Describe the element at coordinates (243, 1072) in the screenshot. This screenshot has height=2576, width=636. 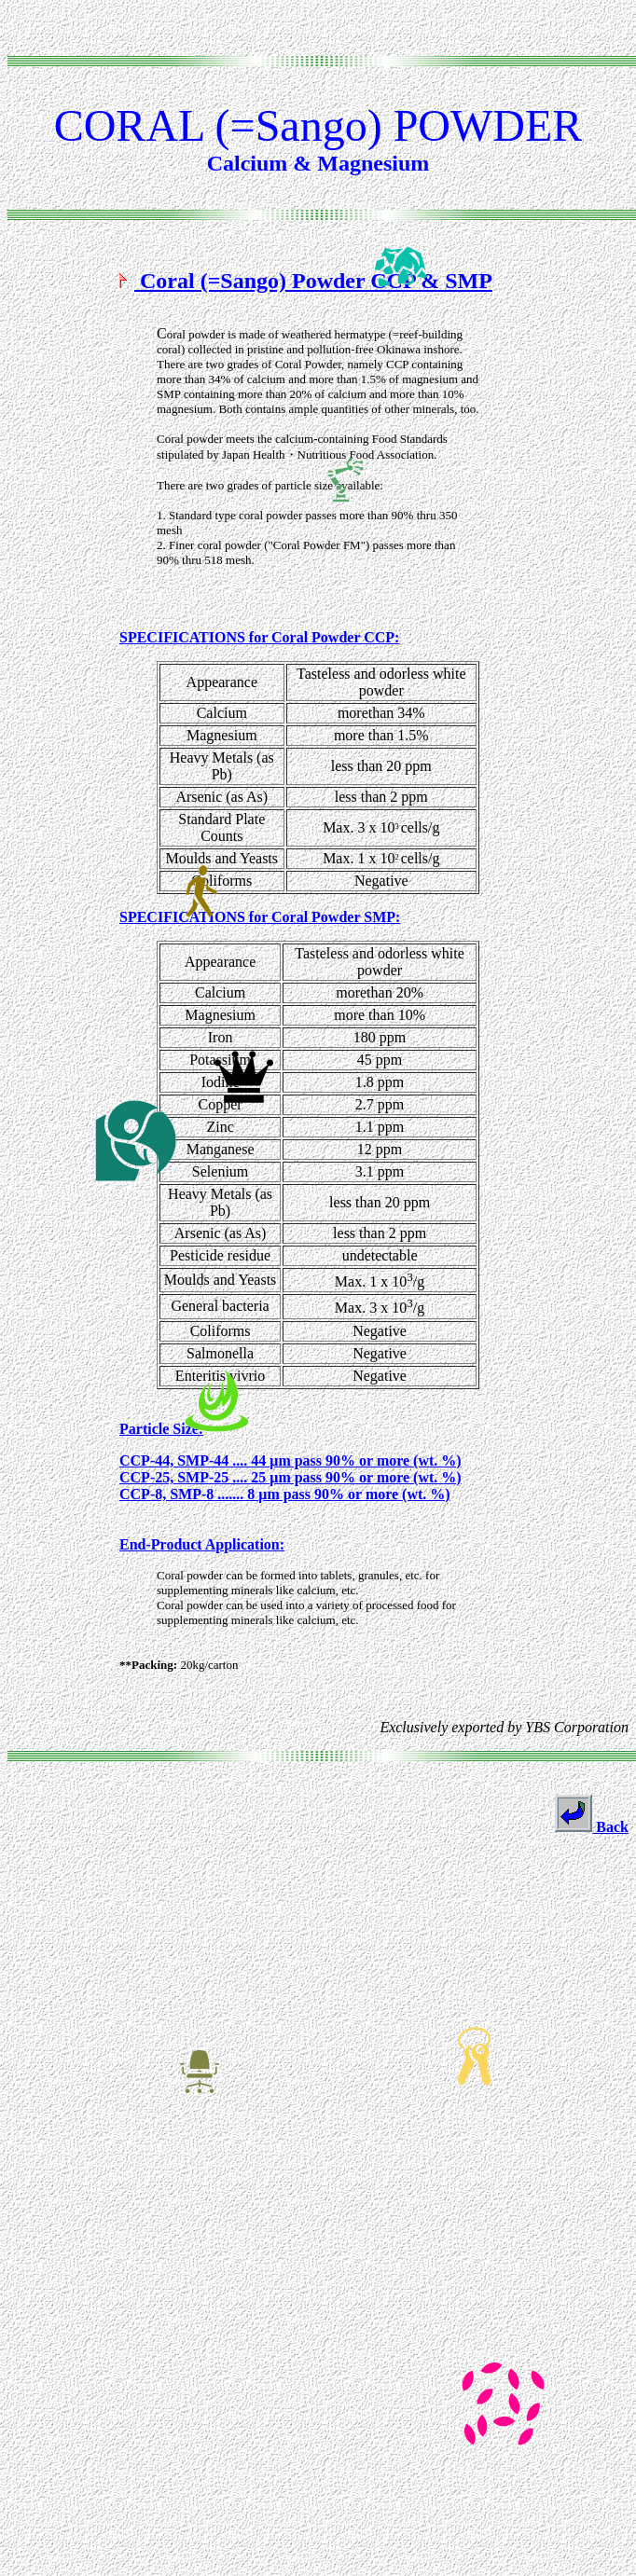
I see `chess queen game piece` at that location.